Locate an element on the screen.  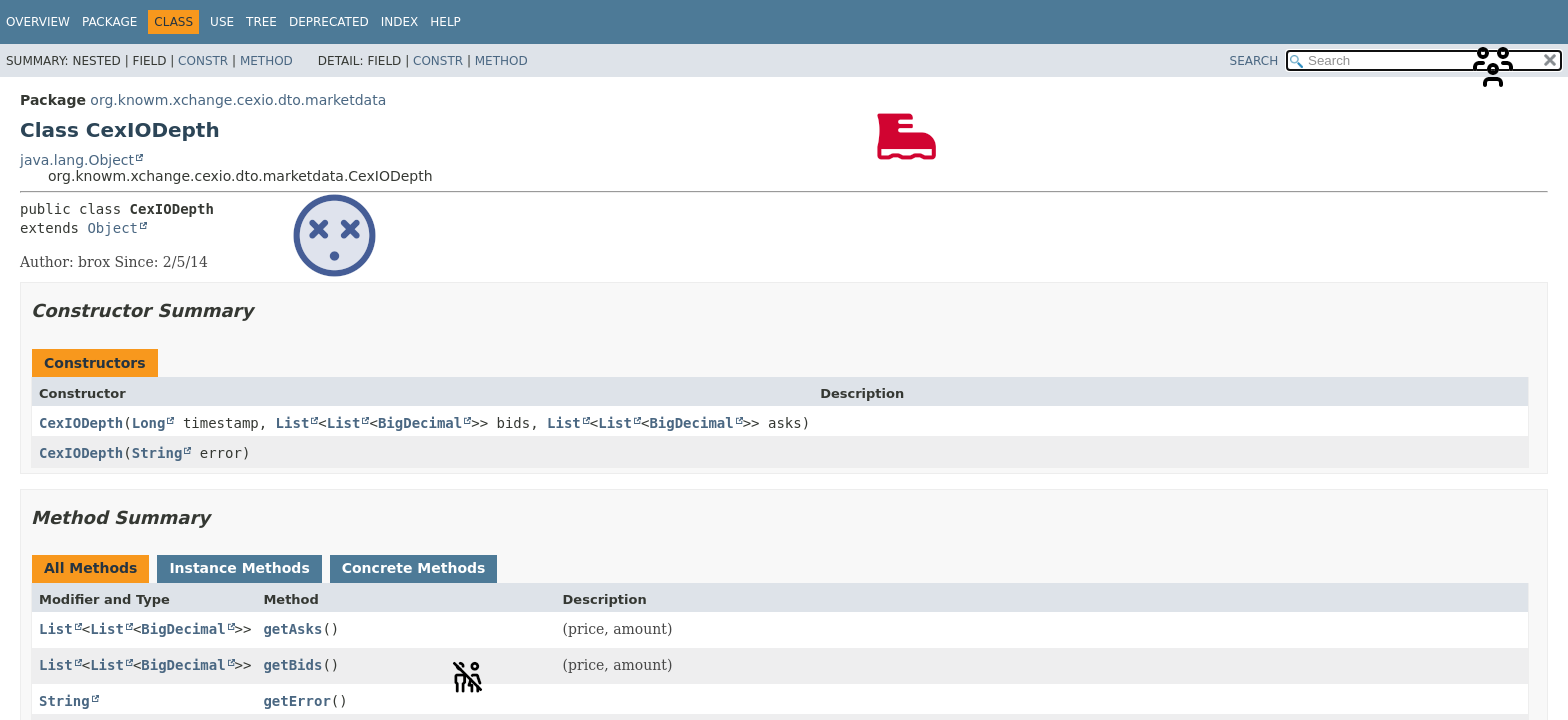
view group members or team roster is located at coordinates (1493, 67).